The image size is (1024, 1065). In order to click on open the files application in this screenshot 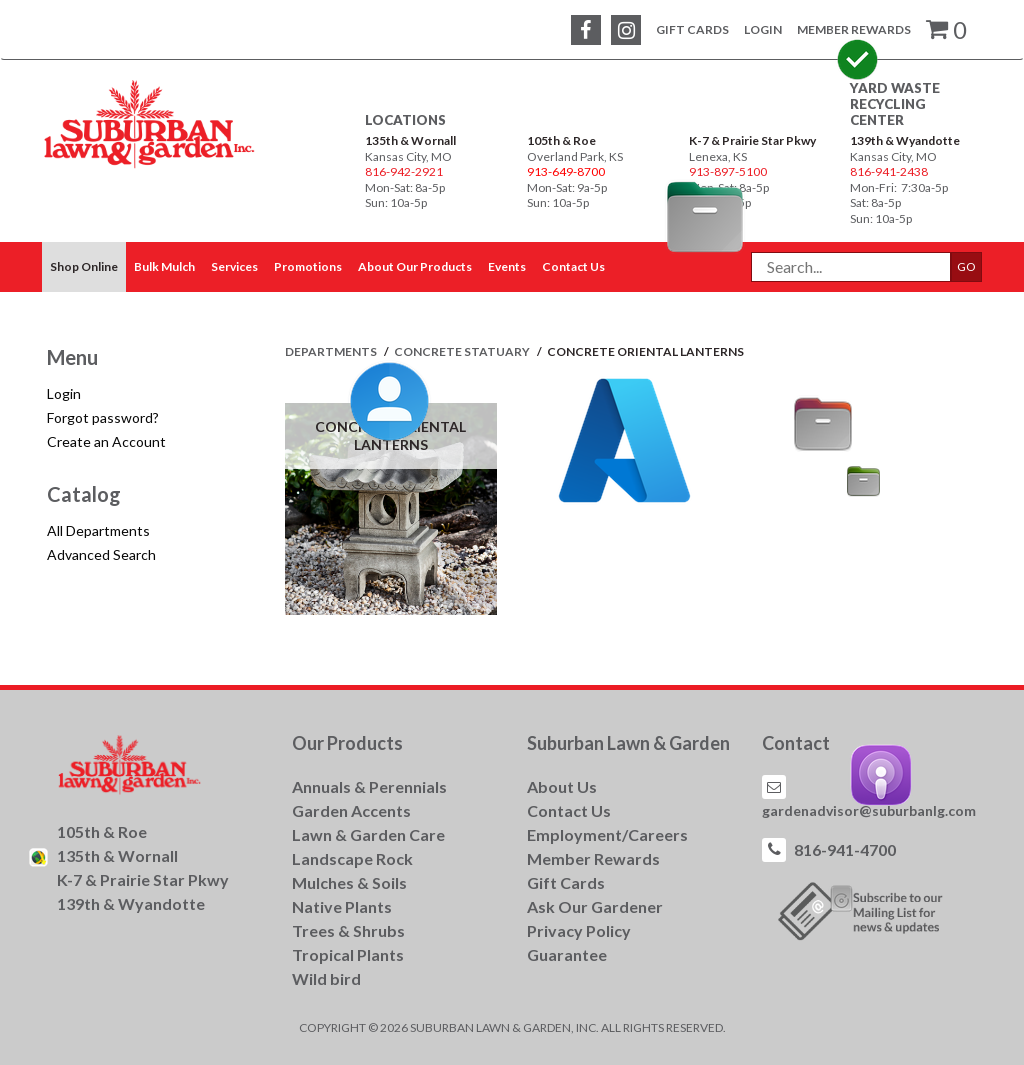, I will do `click(823, 424)`.